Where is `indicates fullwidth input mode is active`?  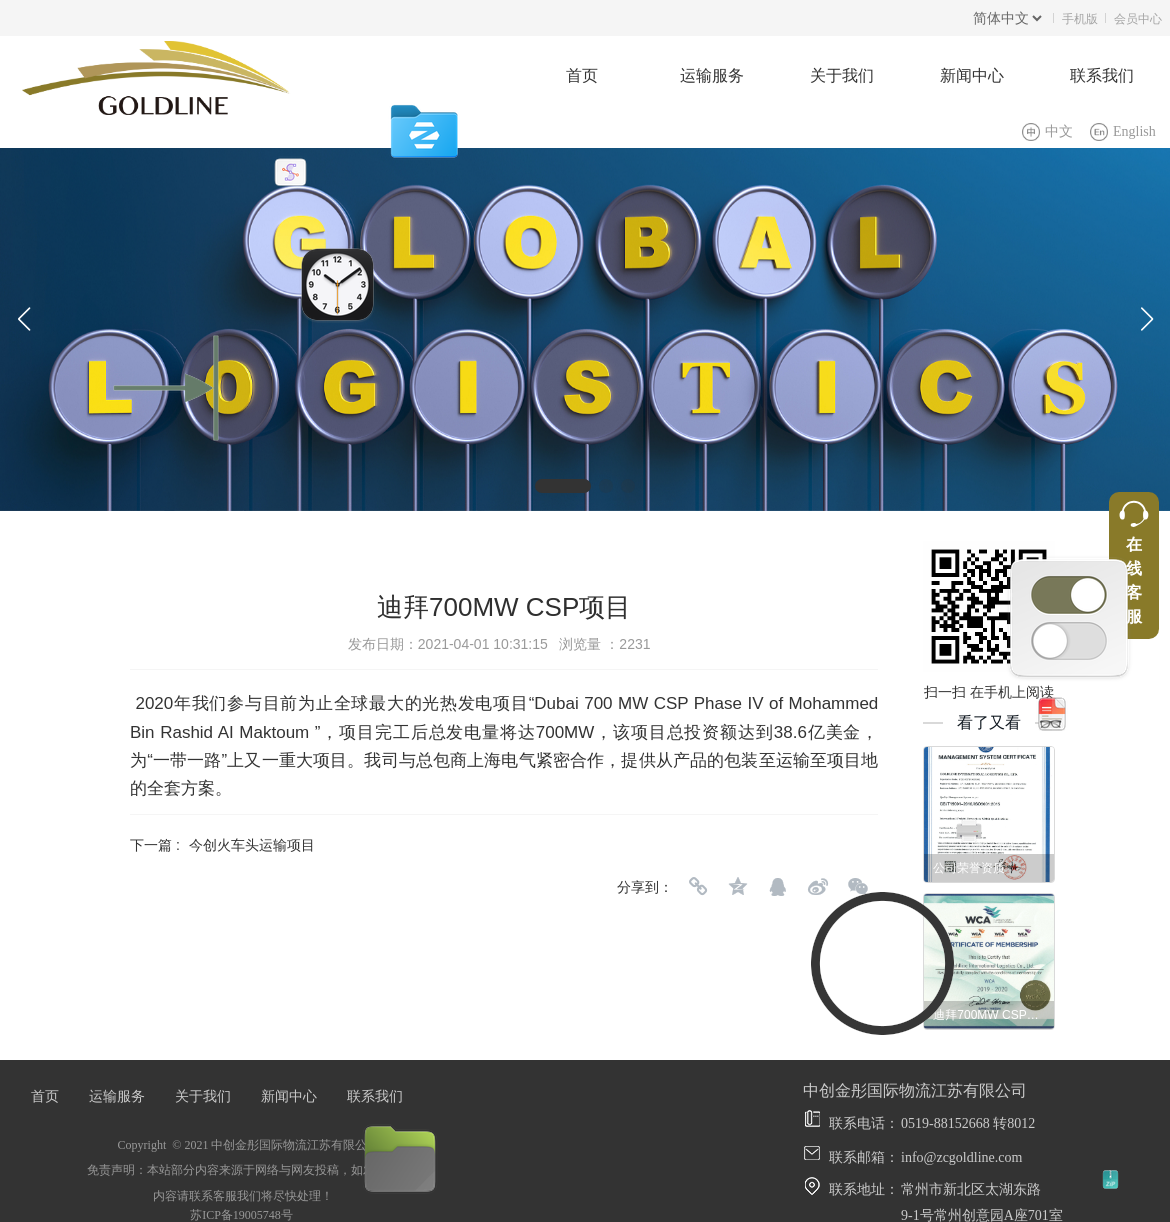
indicates fullwidth input mode is active is located at coordinates (882, 963).